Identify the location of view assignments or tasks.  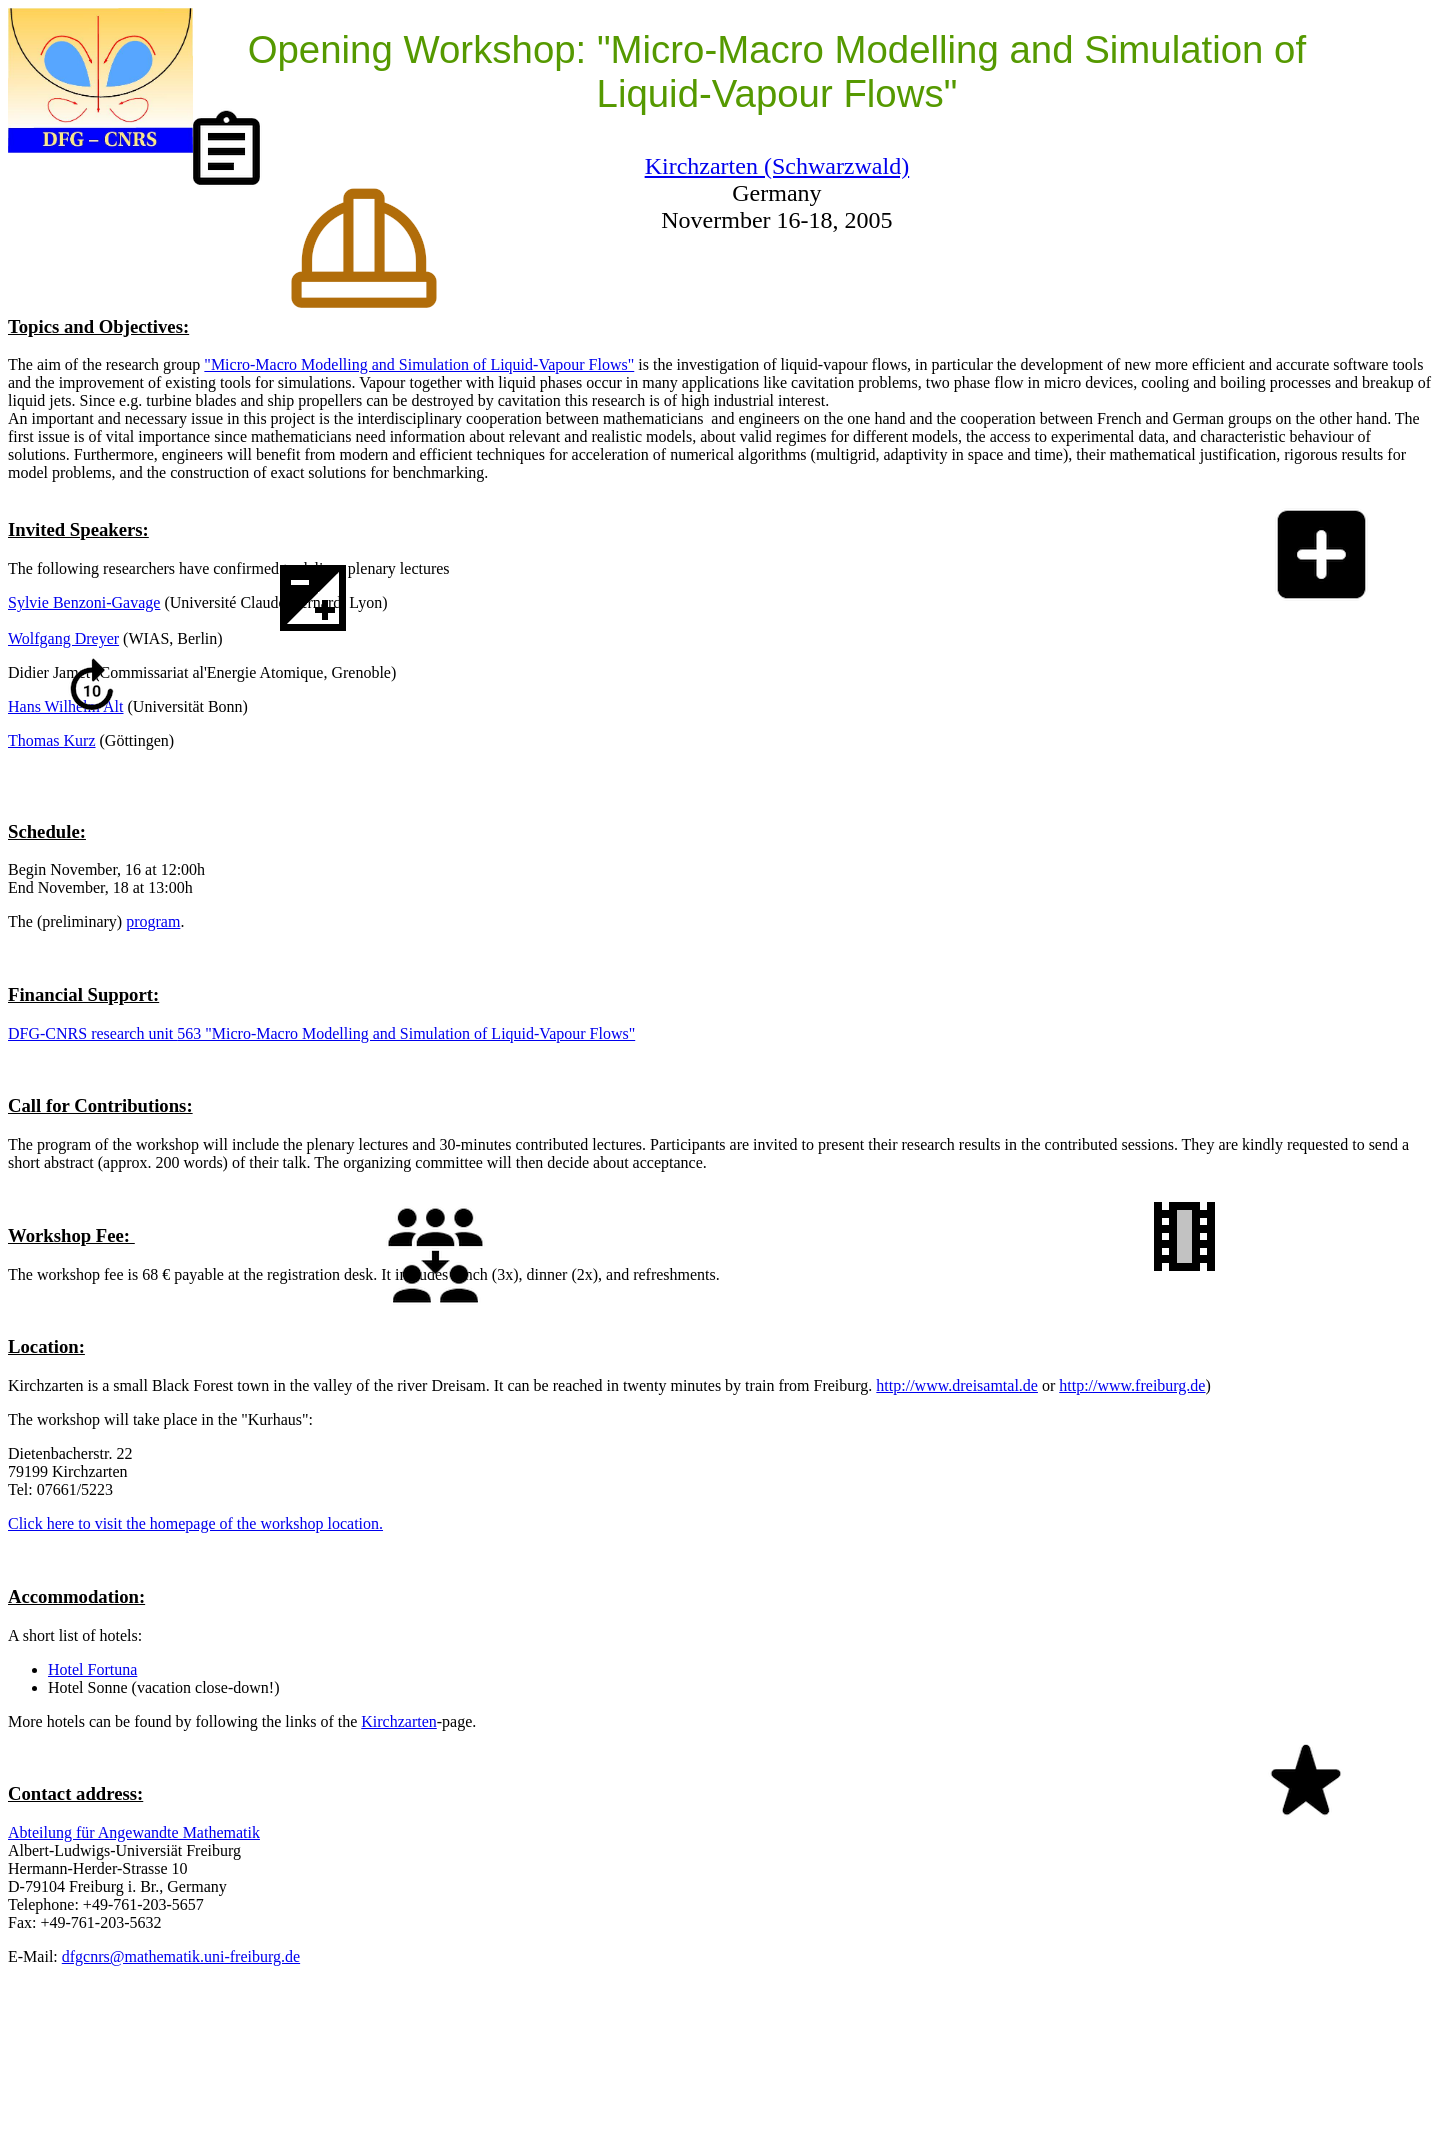
(226, 151).